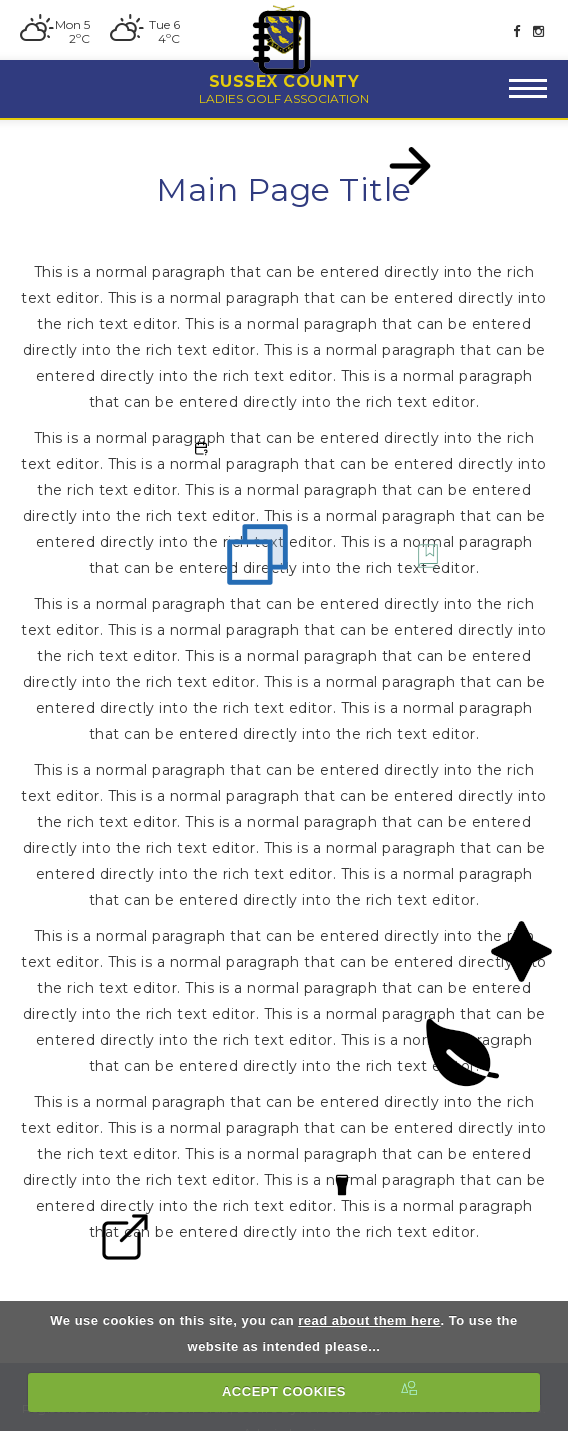 The image size is (568, 1431). What do you see at coordinates (409, 1388) in the screenshot?
I see `access shape tools or drawing options` at bounding box center [409, 1388].